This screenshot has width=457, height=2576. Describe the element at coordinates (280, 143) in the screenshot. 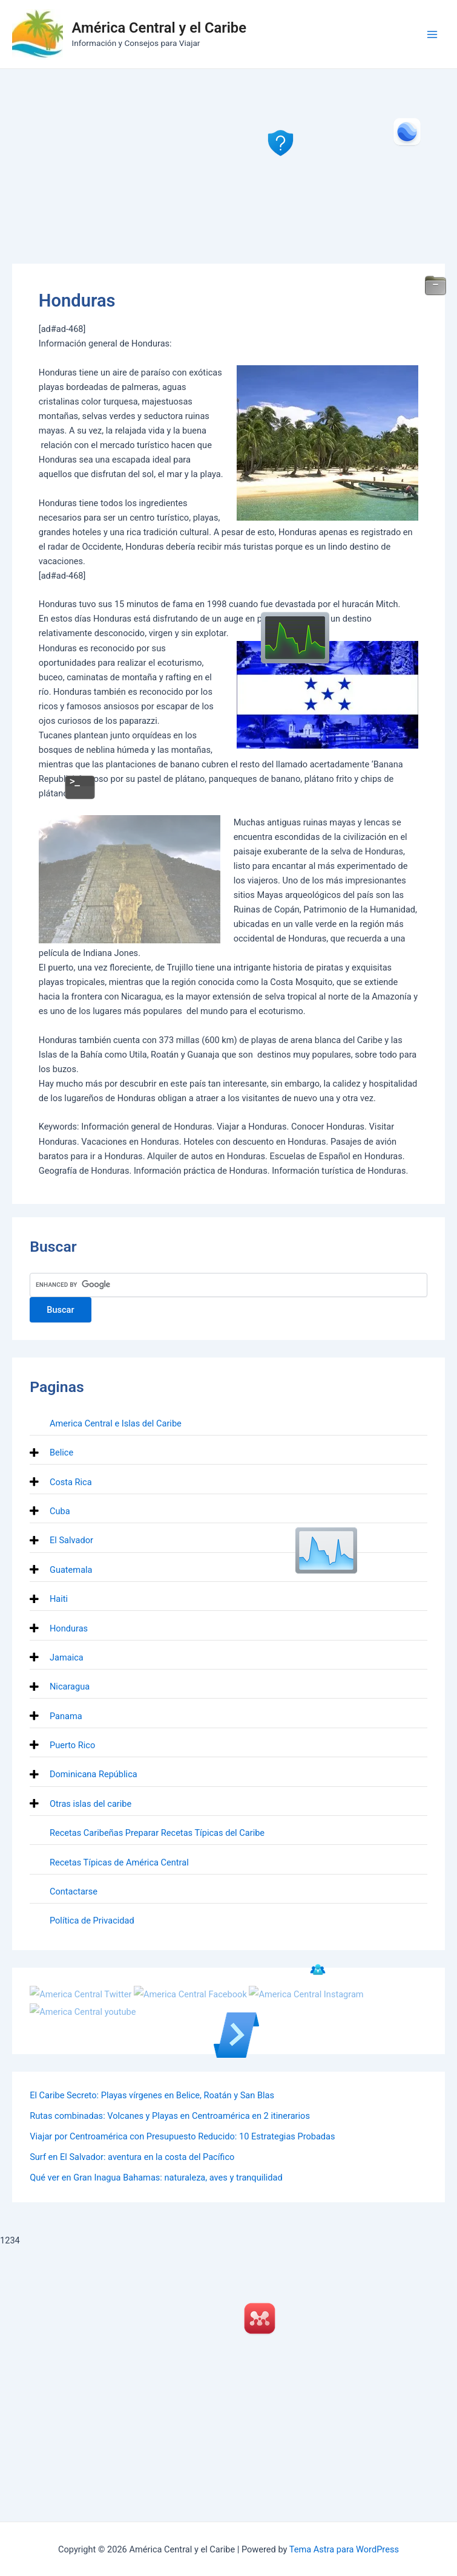

I see `access help and support resources` at that location.